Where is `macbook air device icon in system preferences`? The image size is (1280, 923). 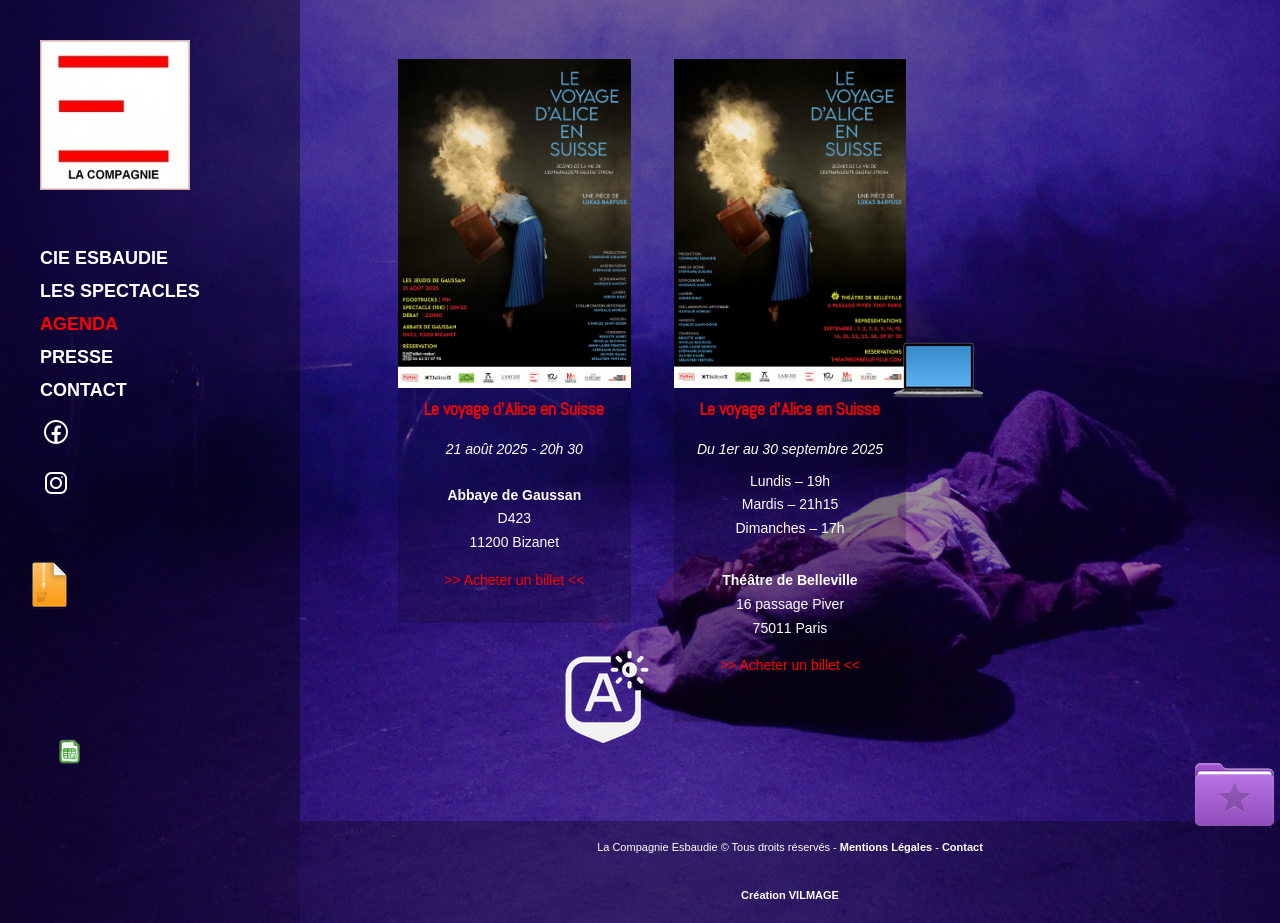 macbook air device icon in system preferences is located at coordinates (938, 362).